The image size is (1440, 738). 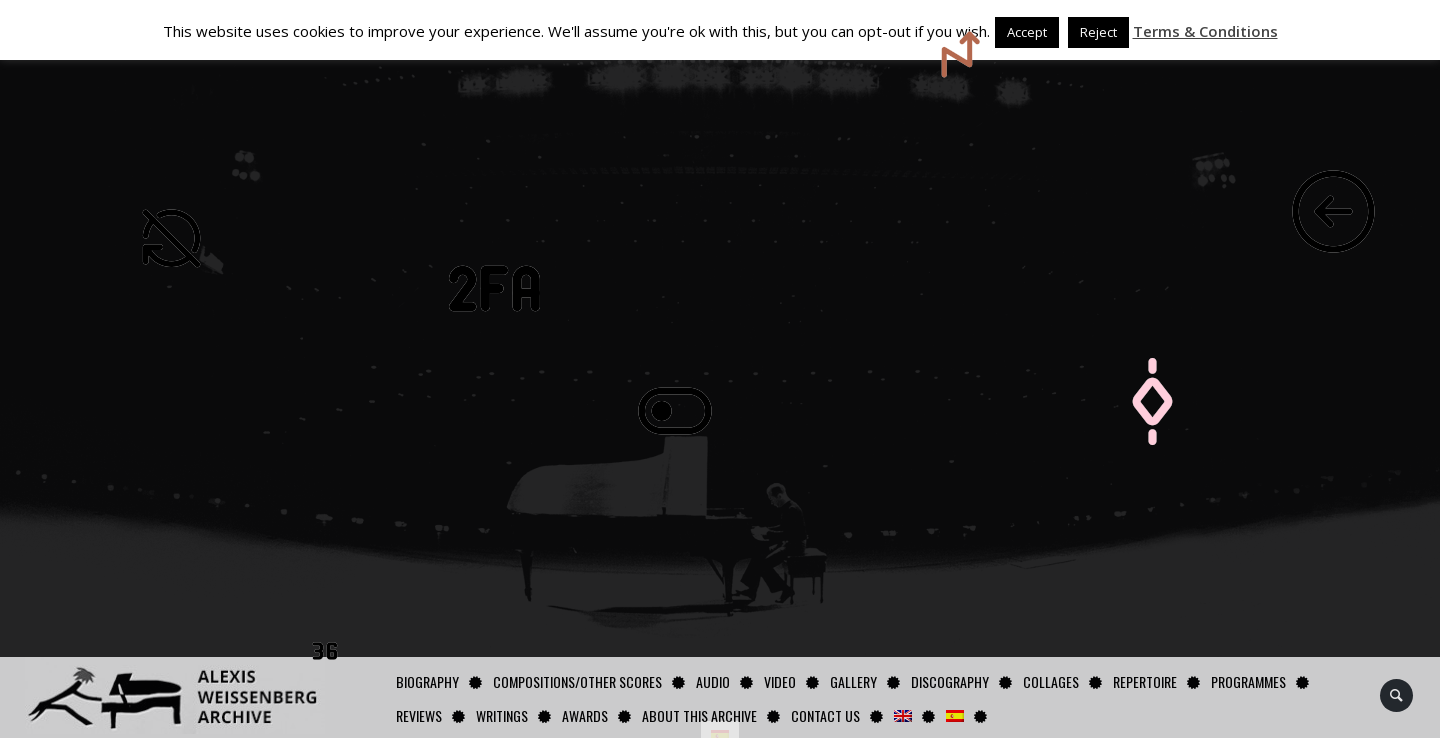 What do you see at coordinates (325, 651) in the screenshot?
I see `indicates item number 36 in a list or sequence` at bounding box center [325, 651].